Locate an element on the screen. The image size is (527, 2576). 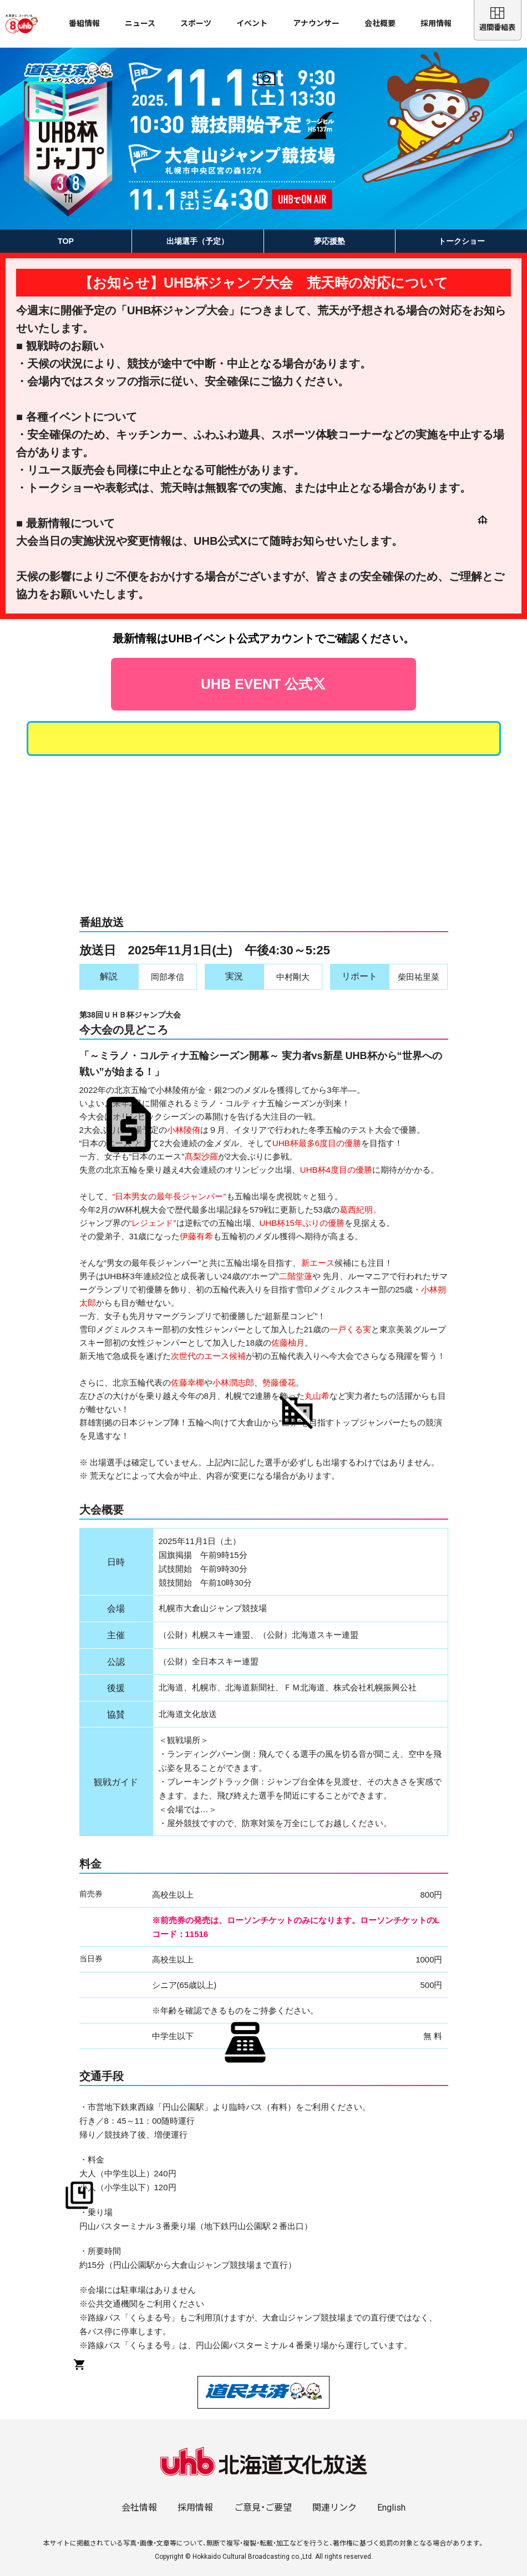
indicates 4 stacked layers or images is located at coordinates (79, 2195).